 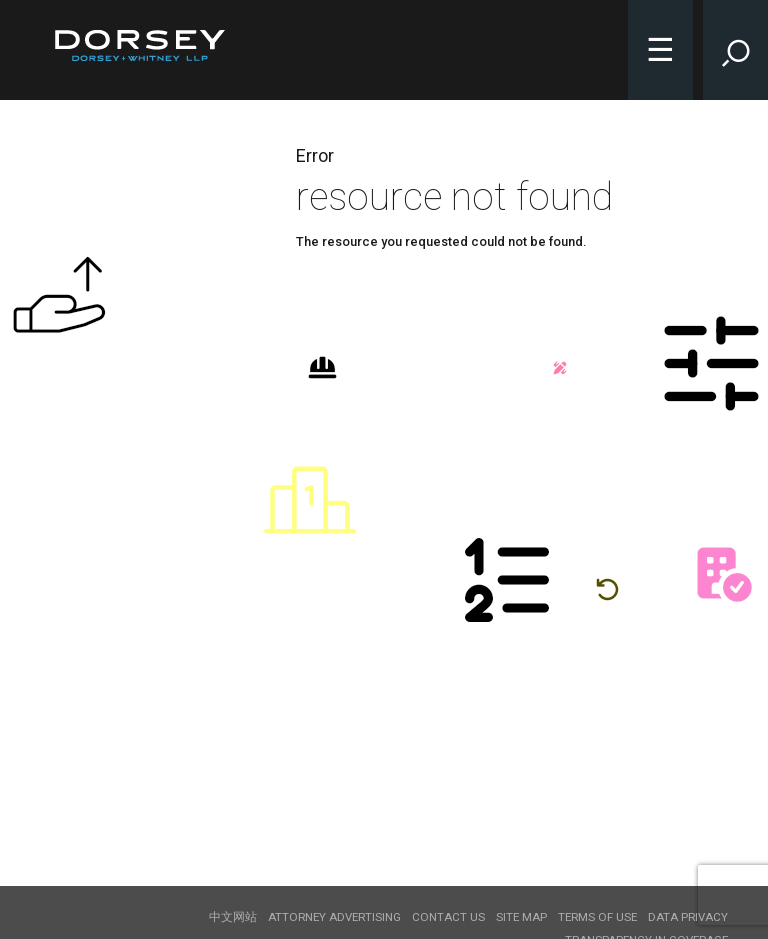 What do you see at coordinates (711, 363) in the screenshot?
I see `adjust settings or preferences` at bounding box center [711, 363].